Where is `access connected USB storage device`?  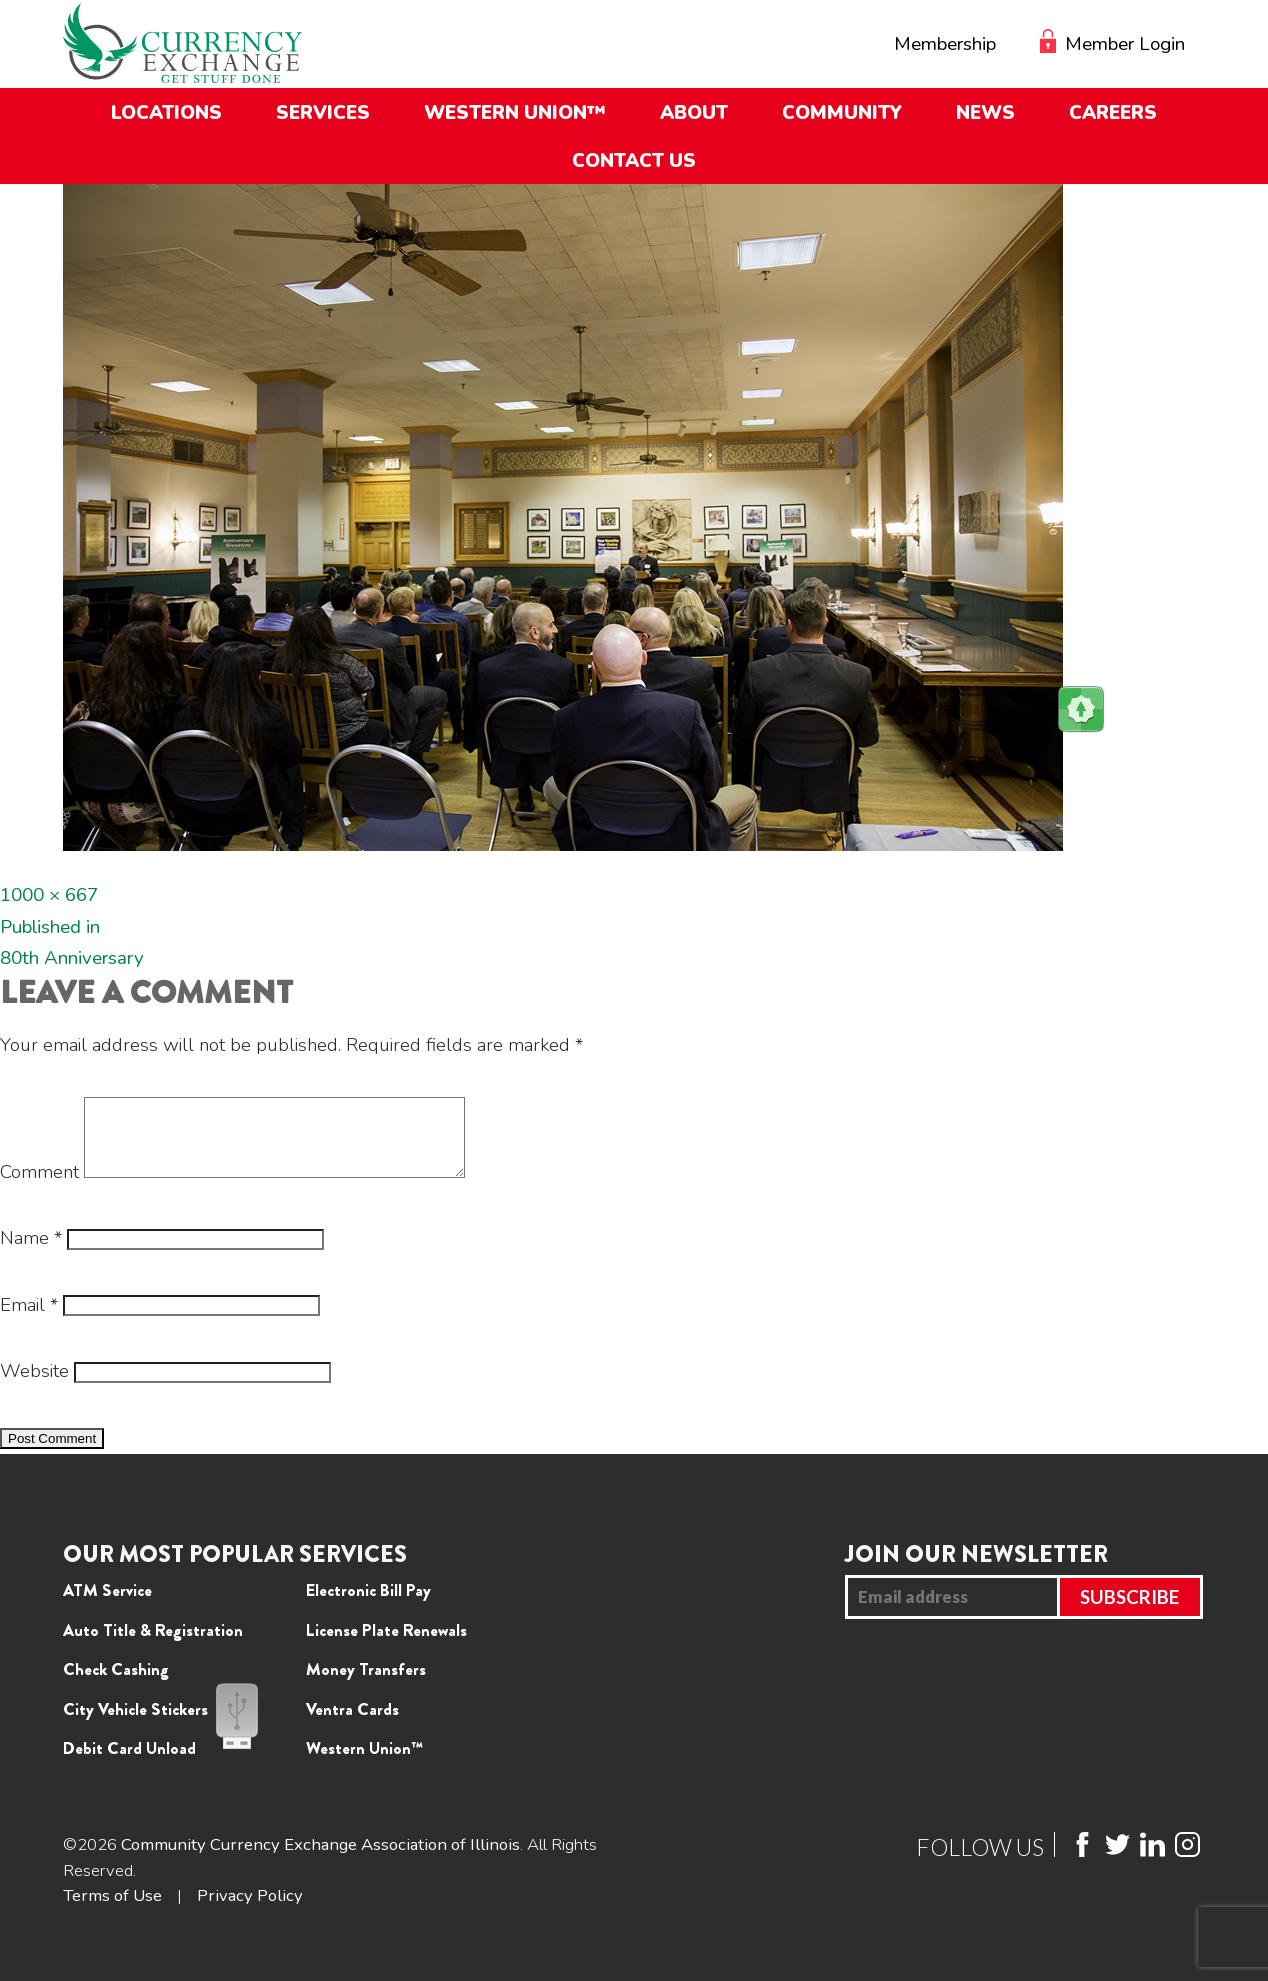 access connected USB storage device is located at coordinates (237, 1716).